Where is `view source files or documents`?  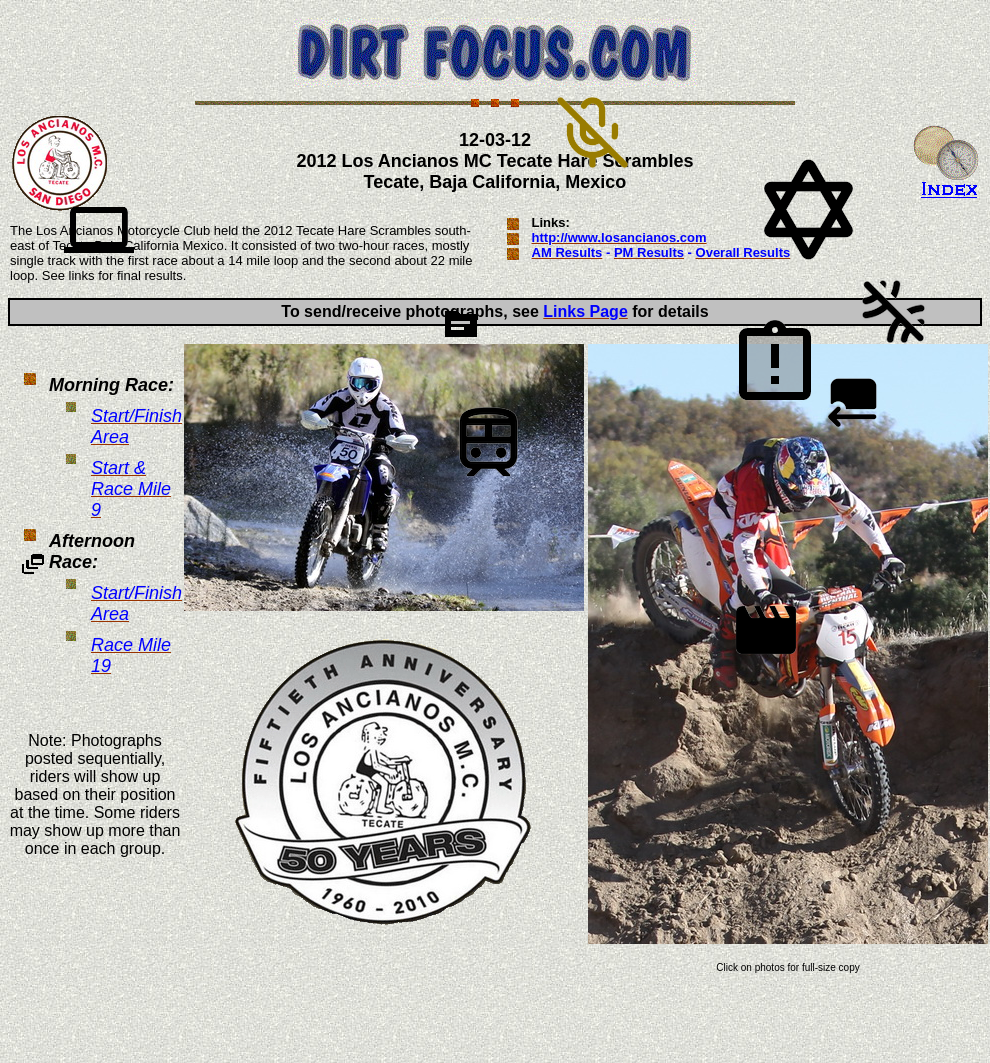
view source files or documents is located at coordinates (461, 324).